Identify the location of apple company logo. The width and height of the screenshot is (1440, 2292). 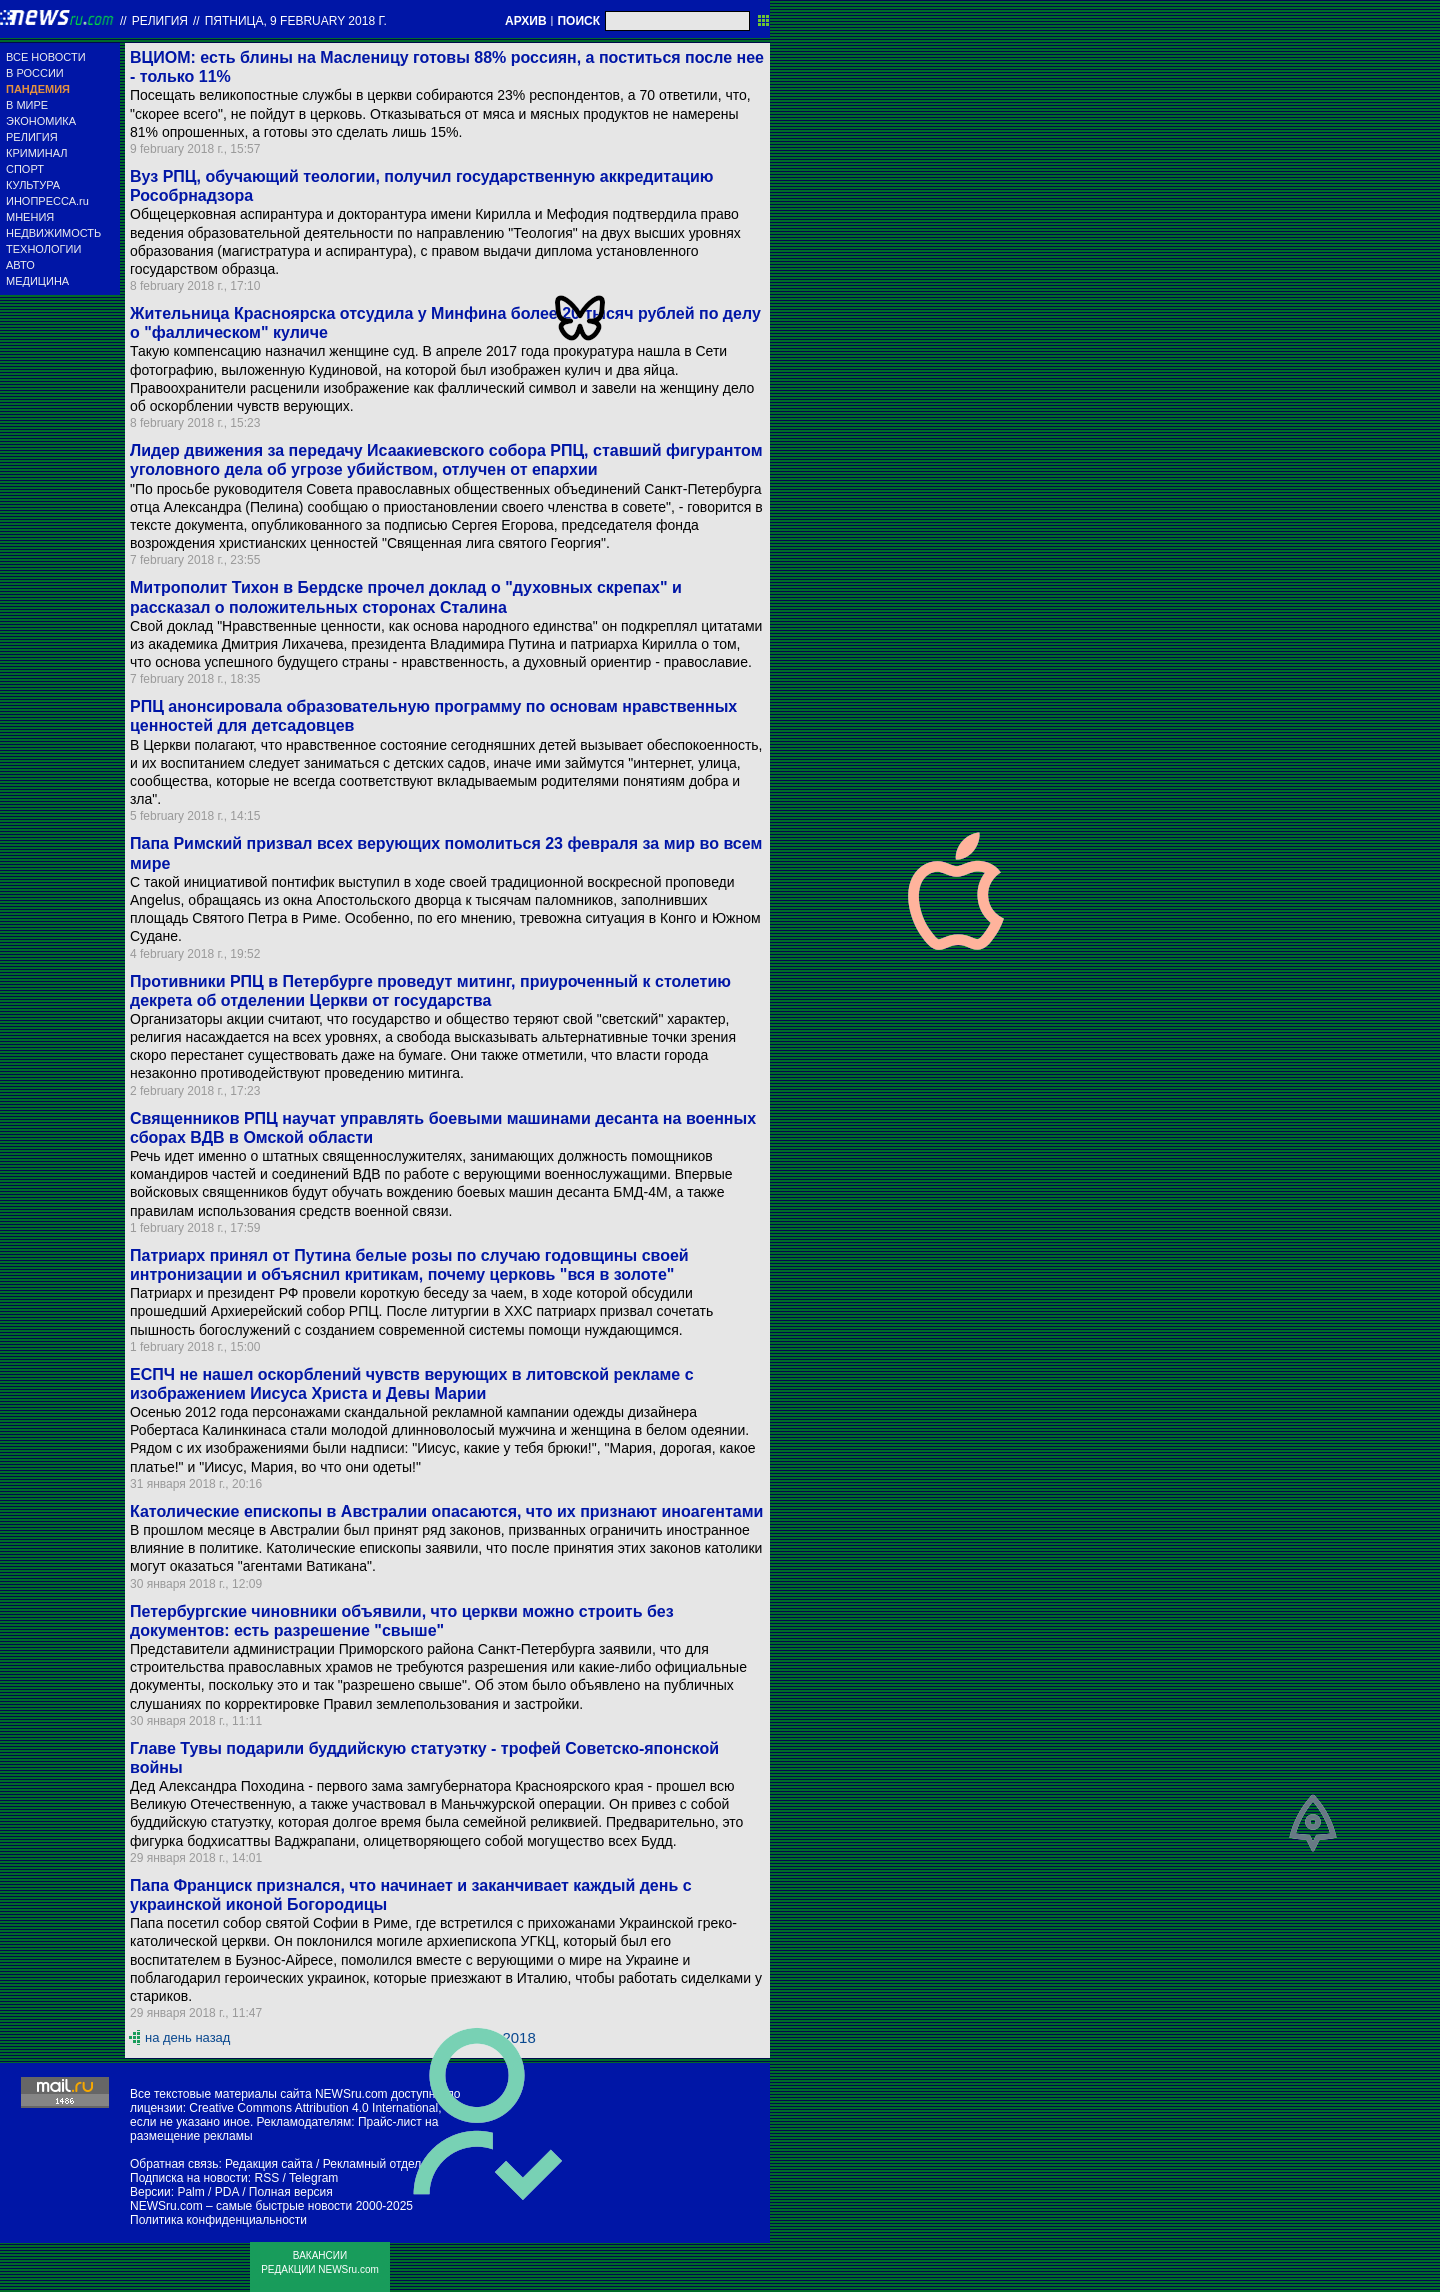
(958, 891).